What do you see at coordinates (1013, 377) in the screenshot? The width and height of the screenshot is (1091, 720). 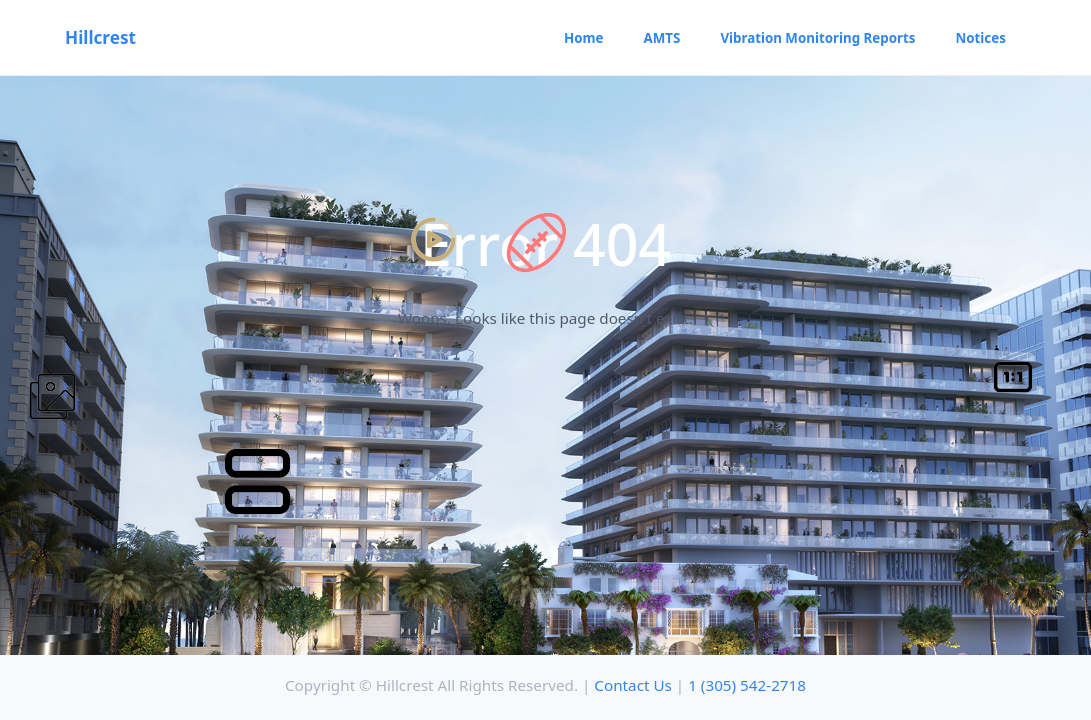 I see `indicates a one-to-one relationship in database or data modeling` at bounding box center [1013, 377].